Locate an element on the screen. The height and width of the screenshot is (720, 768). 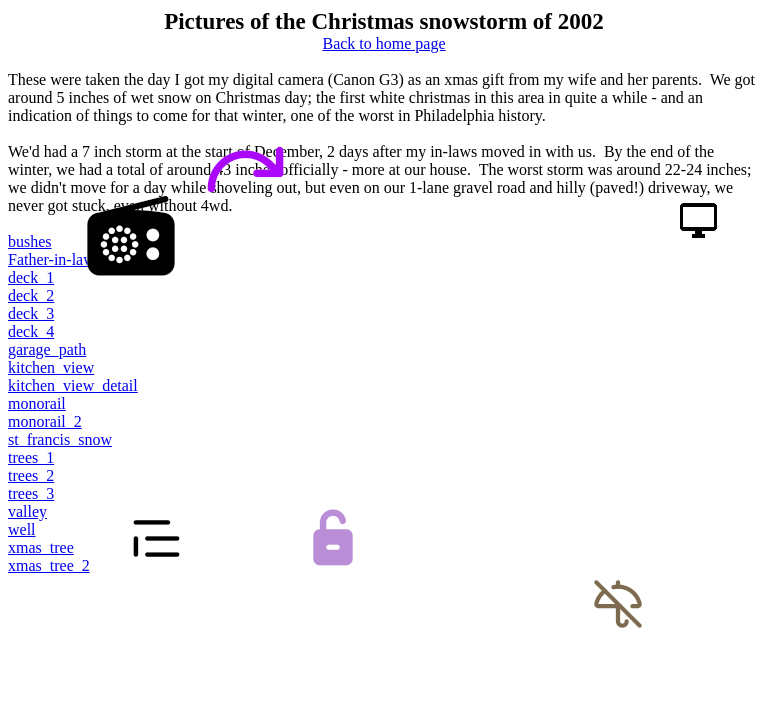
unlock a secured item or feature is located at coordinates (333, 539).